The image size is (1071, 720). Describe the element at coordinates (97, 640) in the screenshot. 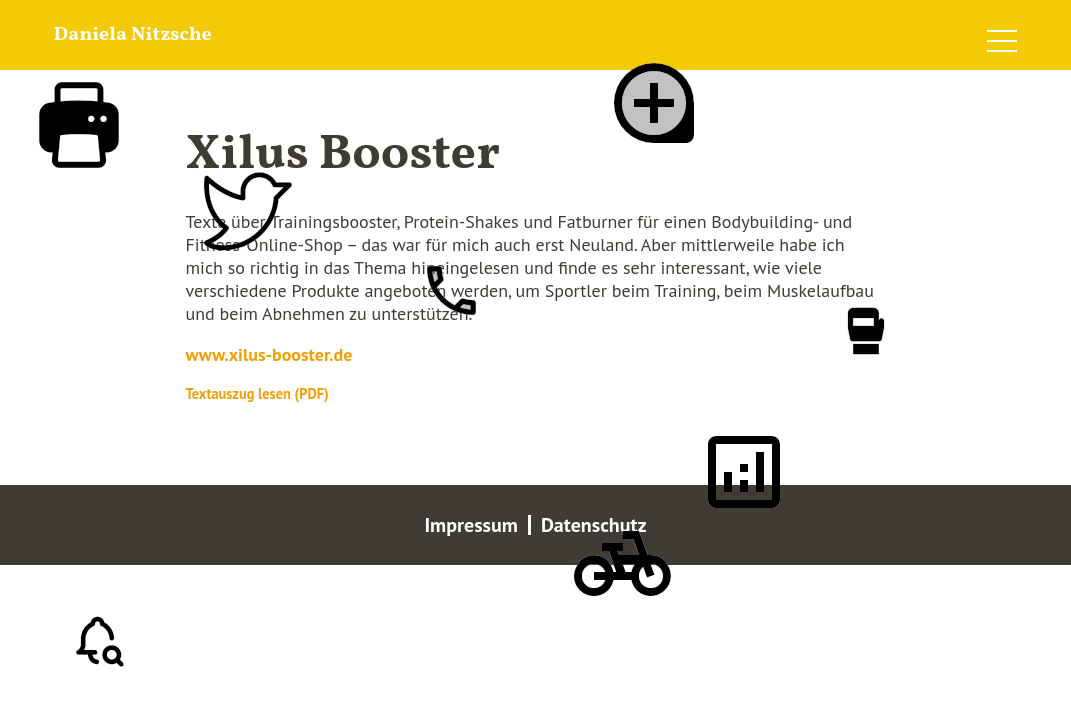

I see `search through your notifications` at that location.